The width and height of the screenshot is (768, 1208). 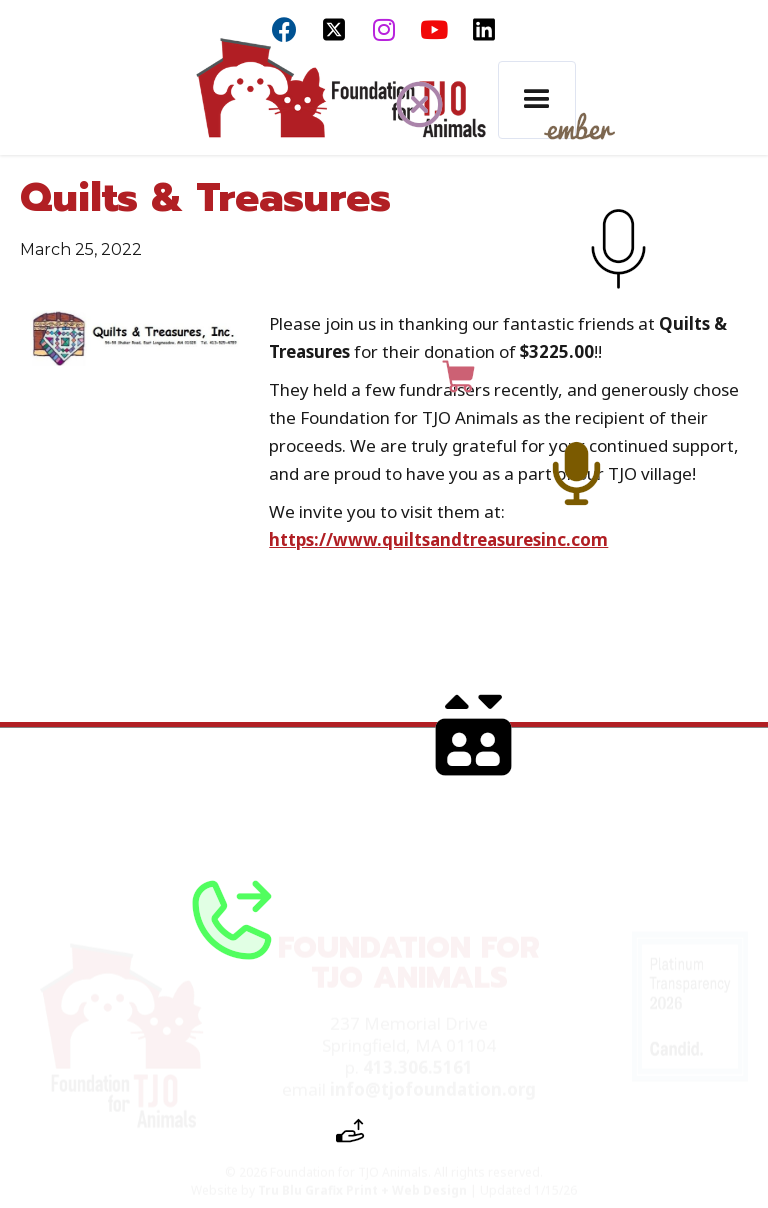 What do you see at coordinates (579, 132) in the screenshot?
I see `ember.js framework logo` at bounding box center [579, 132].